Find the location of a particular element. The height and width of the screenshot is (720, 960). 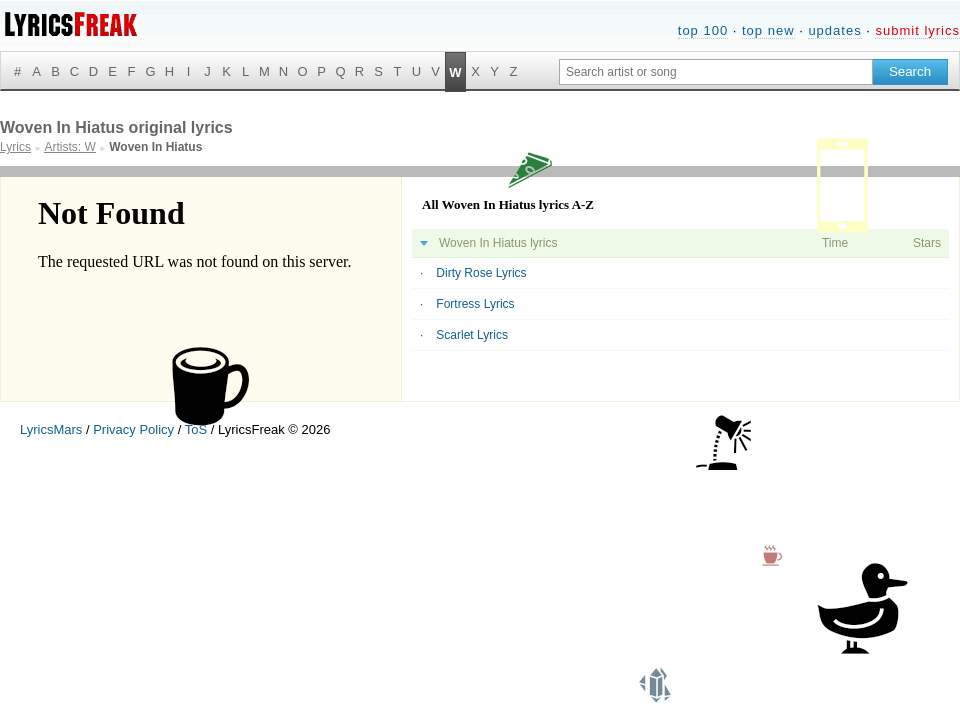

access mobile device settings is located at coordinates (842, 185).